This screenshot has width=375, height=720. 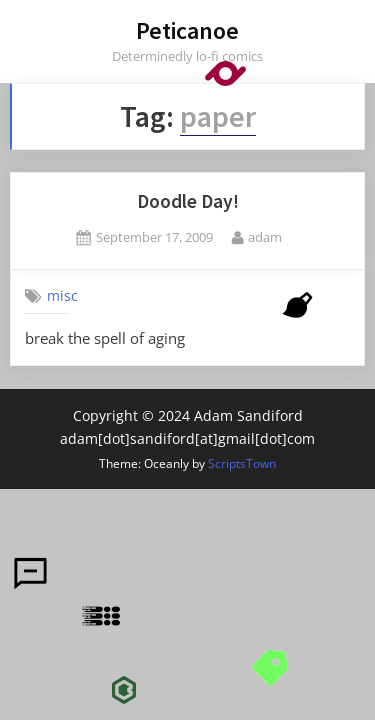 What do you see at coordinates (30, 572) in the screenshot?
I see `open messaging or chat` at bounding box center [30, 572].